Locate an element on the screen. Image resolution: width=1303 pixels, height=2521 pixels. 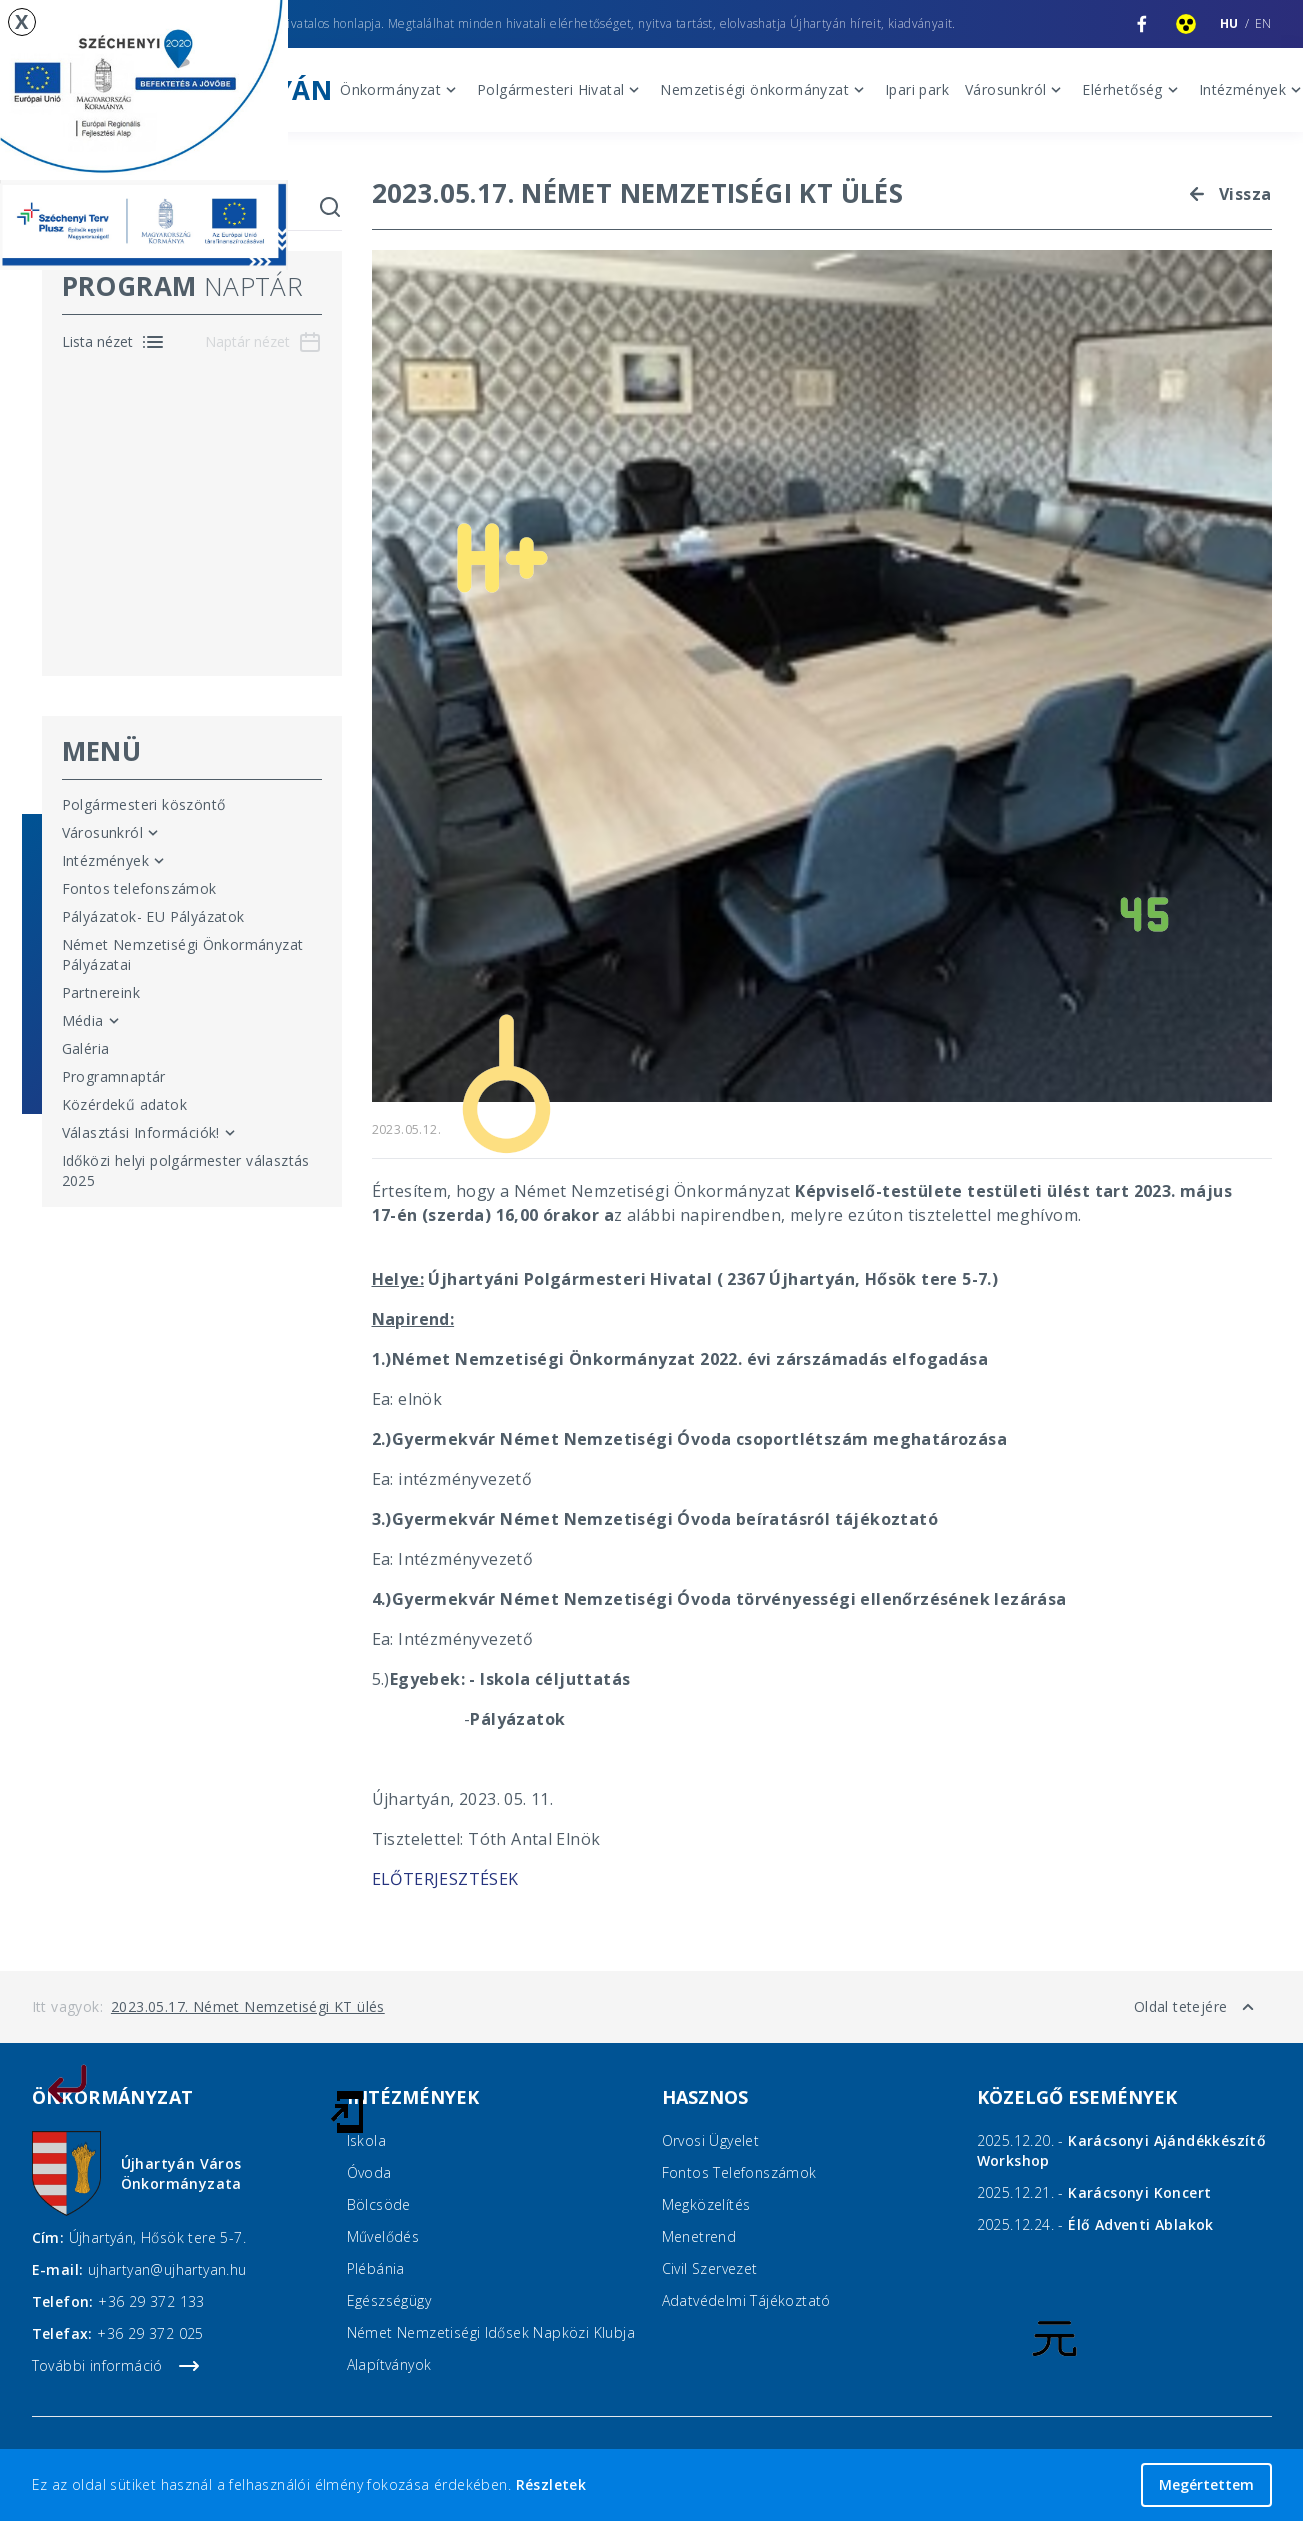
return or enter key action is located at coordinates (68, 2082).